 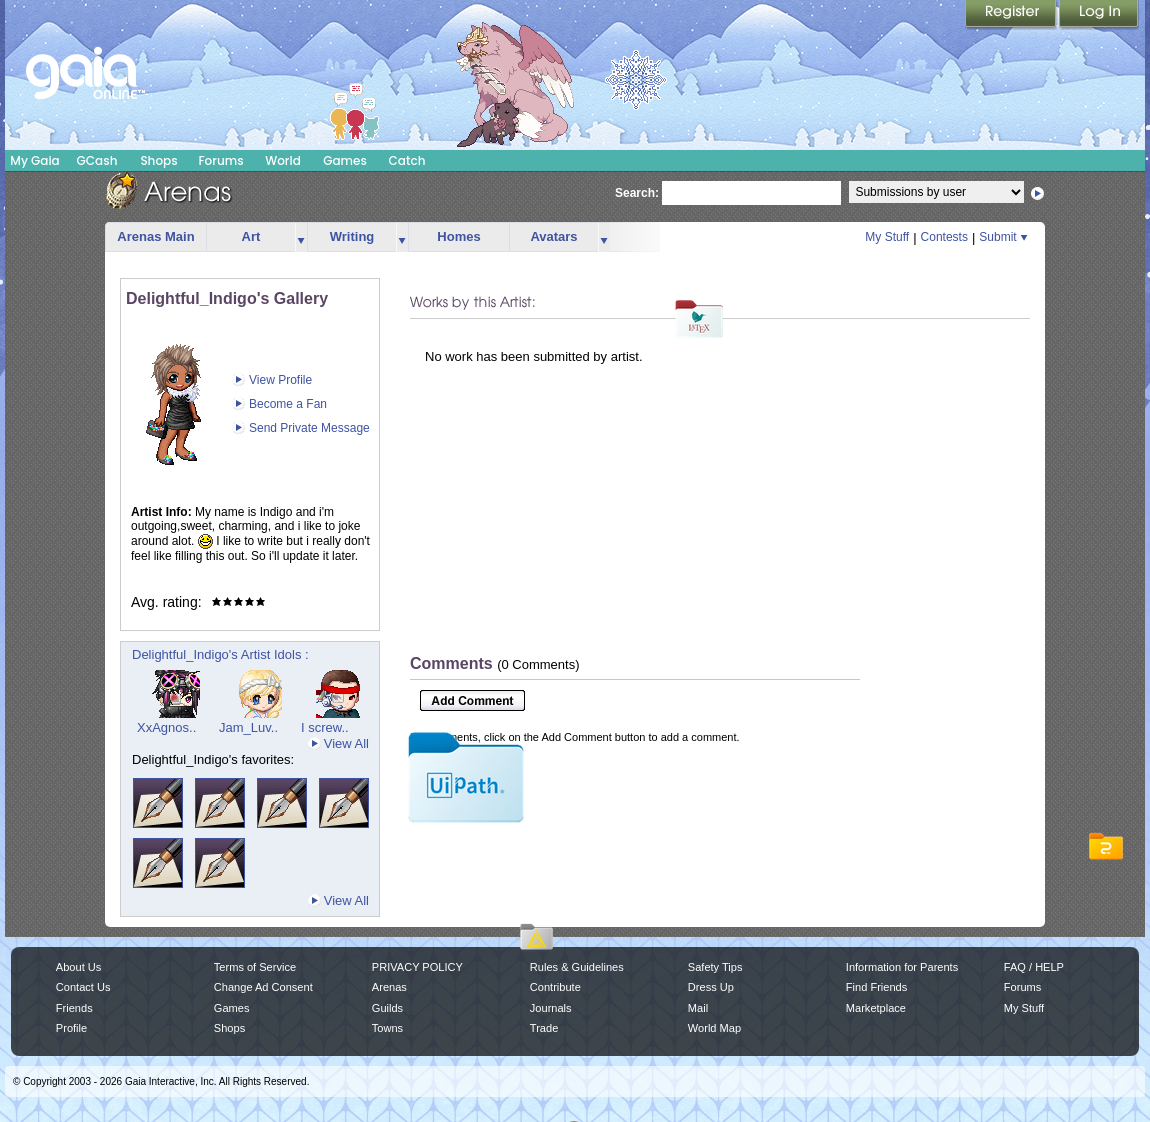 I want to click on open knime workflow projects folder, so click(x=536, y=937).